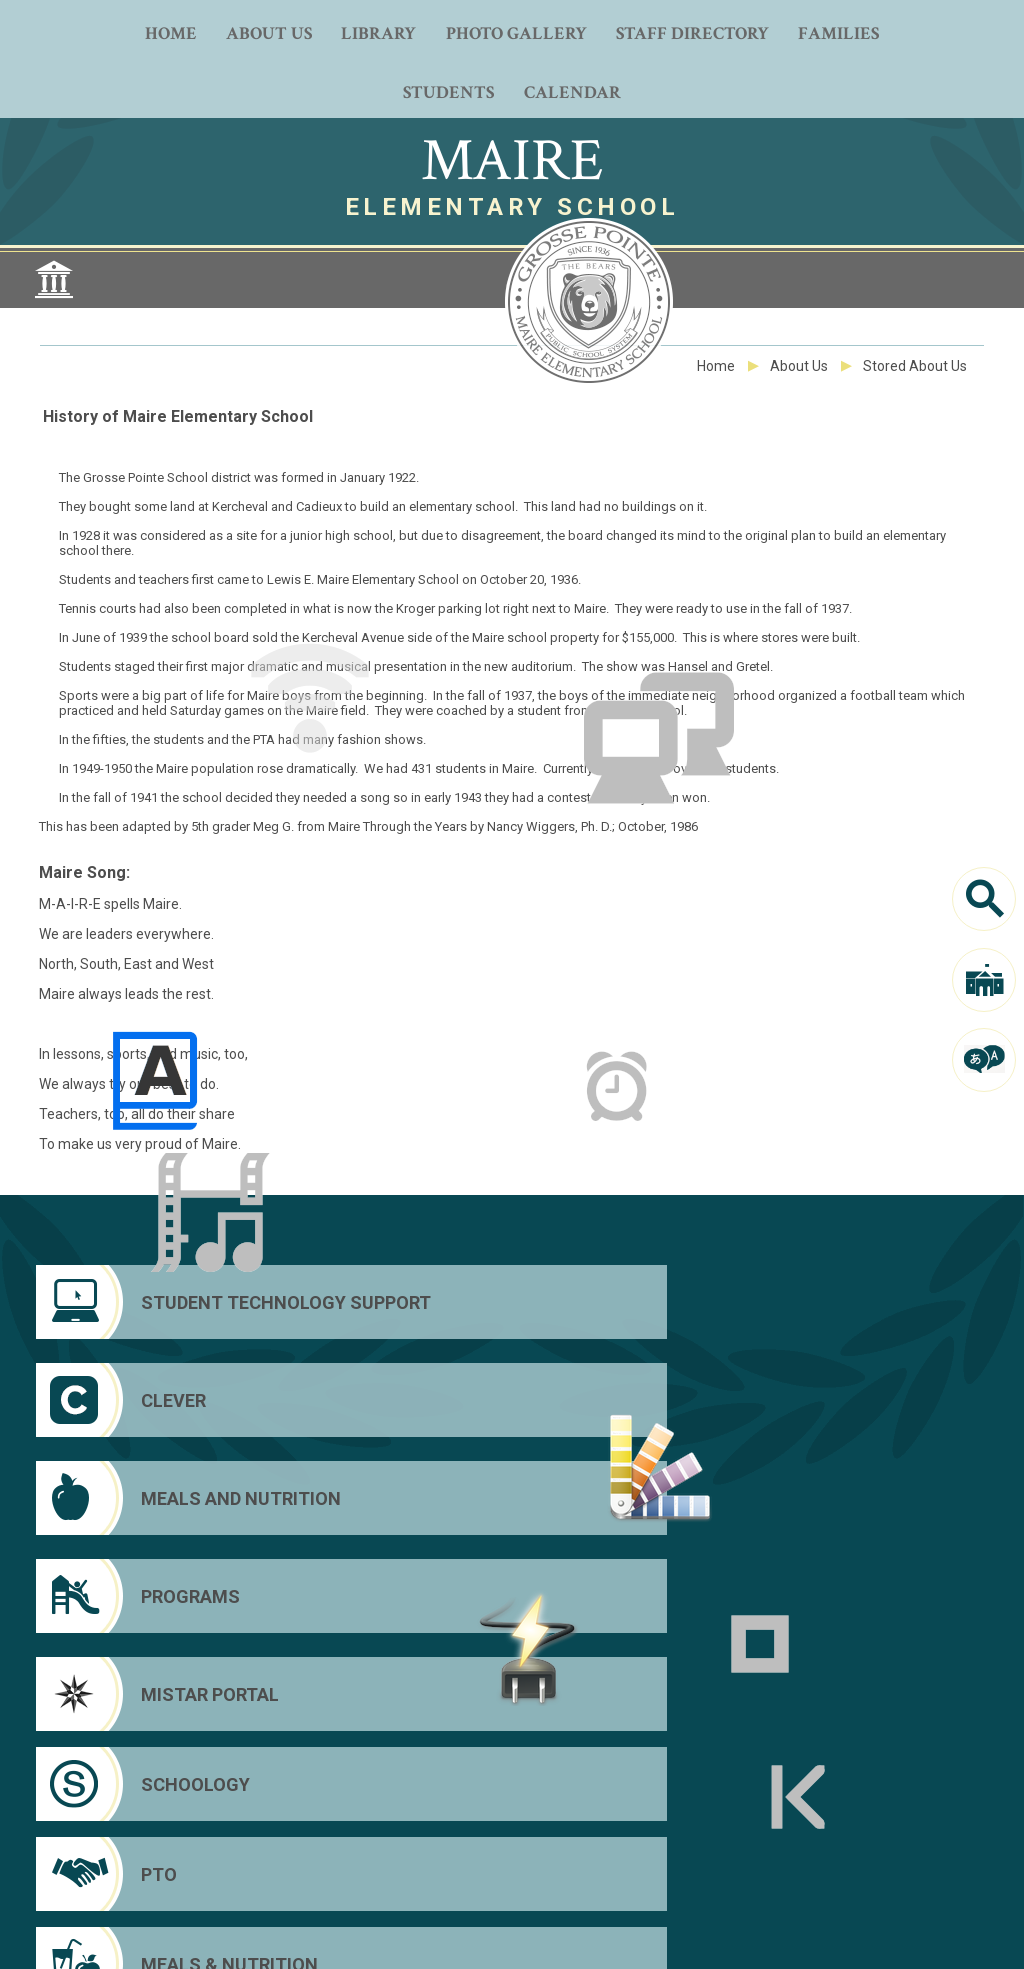 This screenshot has width=1024, height=1969. Describe the element at coordinates (525, 1648) in the screenshot. I see `indicates device is connected to power adapter` at that location.